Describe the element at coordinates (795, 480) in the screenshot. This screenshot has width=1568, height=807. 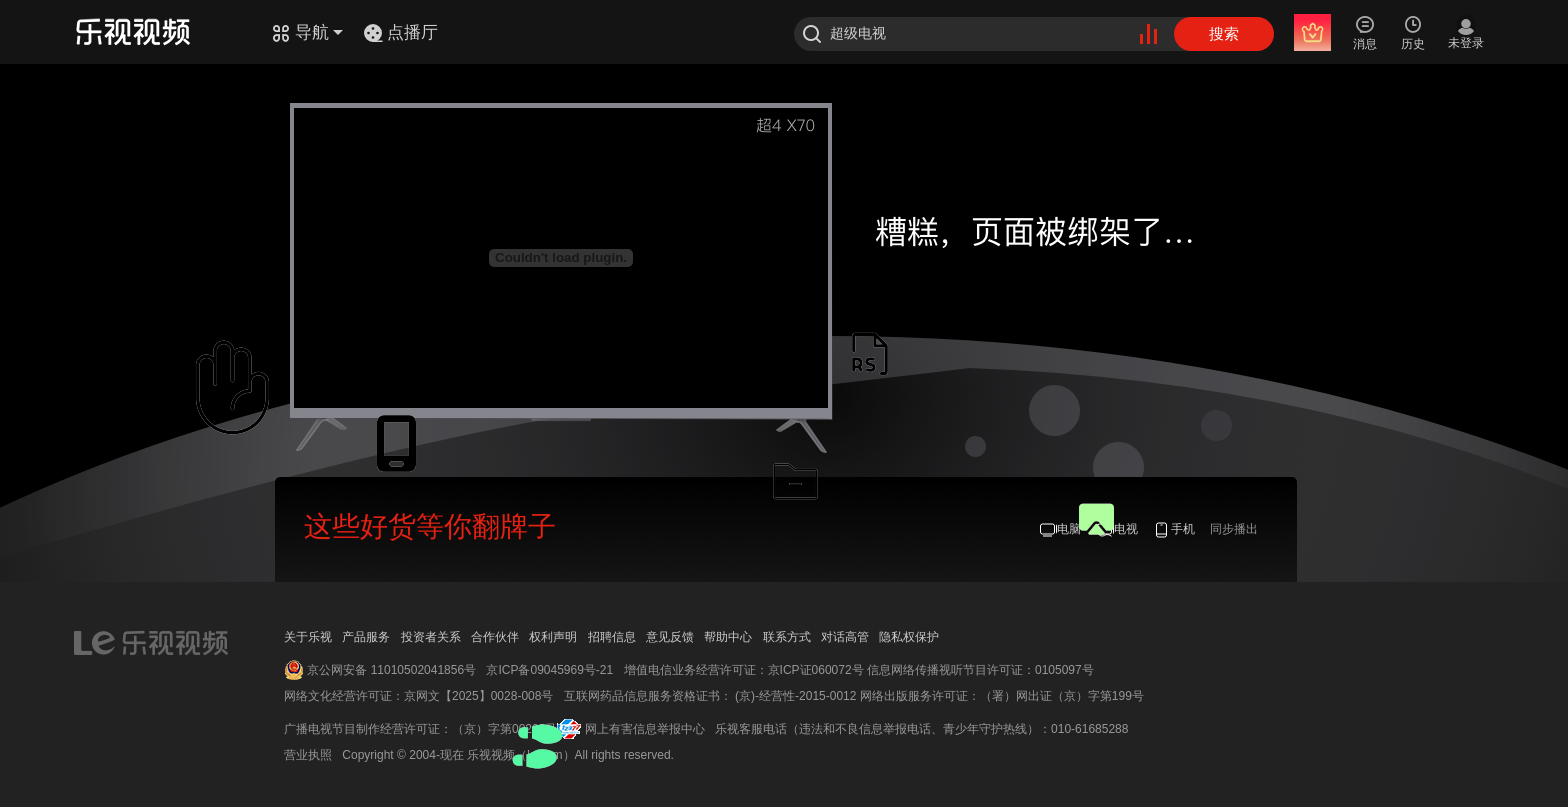
I see `remove a folder` at that location.